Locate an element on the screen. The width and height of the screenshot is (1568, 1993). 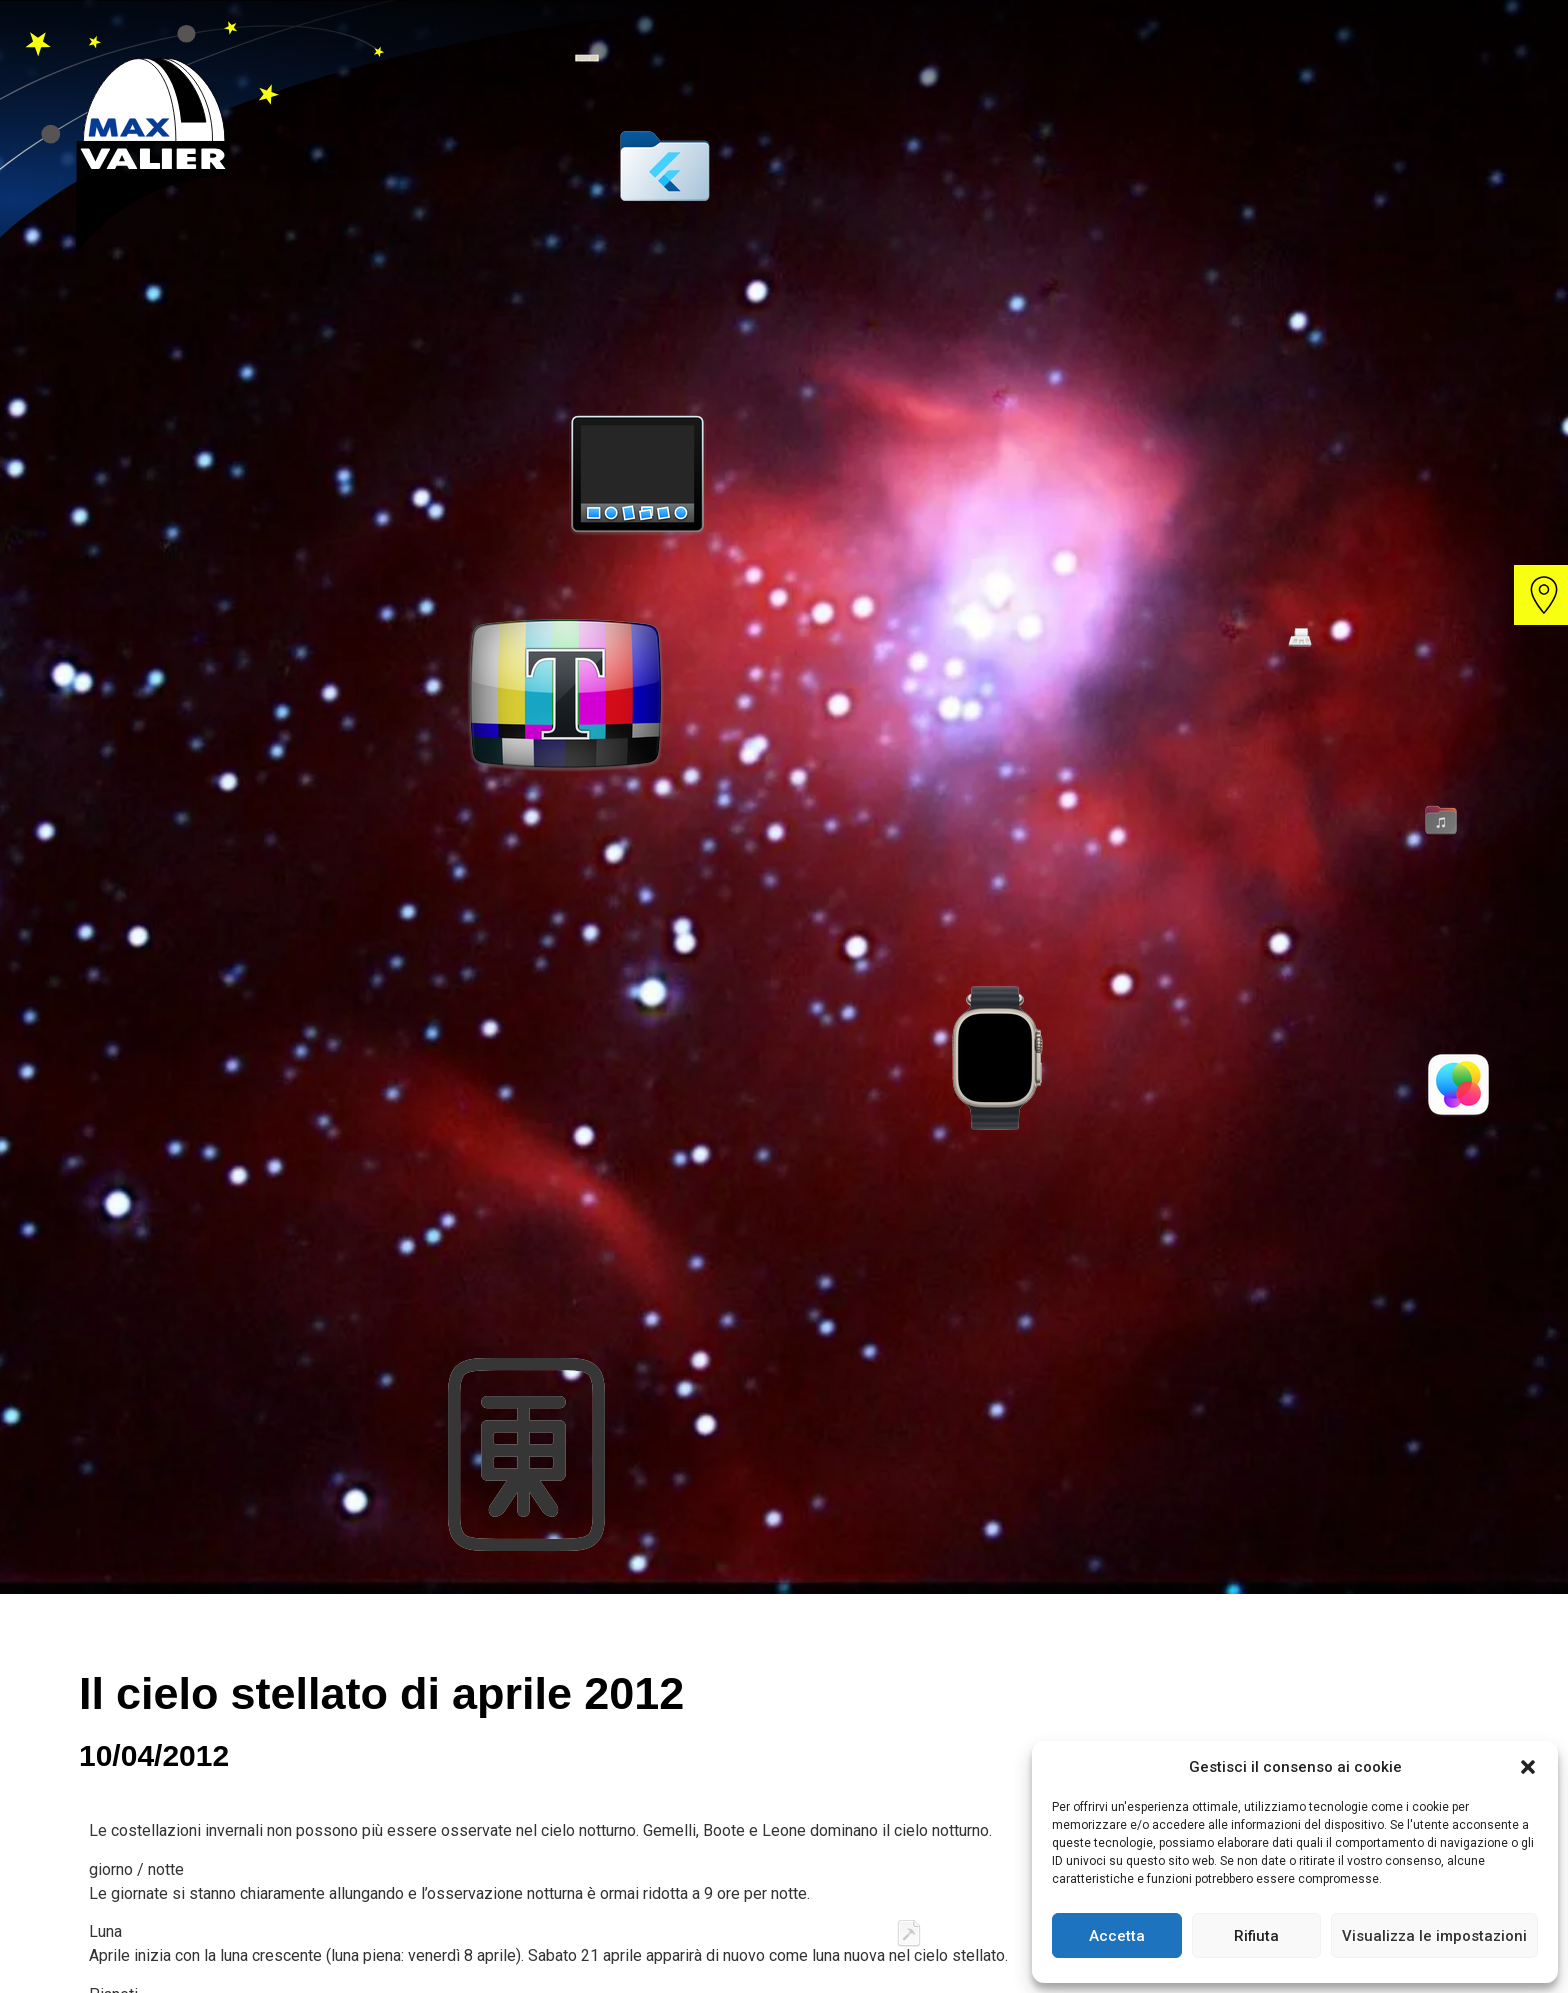
access text and title generator tools is located at coordinates (565, 703).